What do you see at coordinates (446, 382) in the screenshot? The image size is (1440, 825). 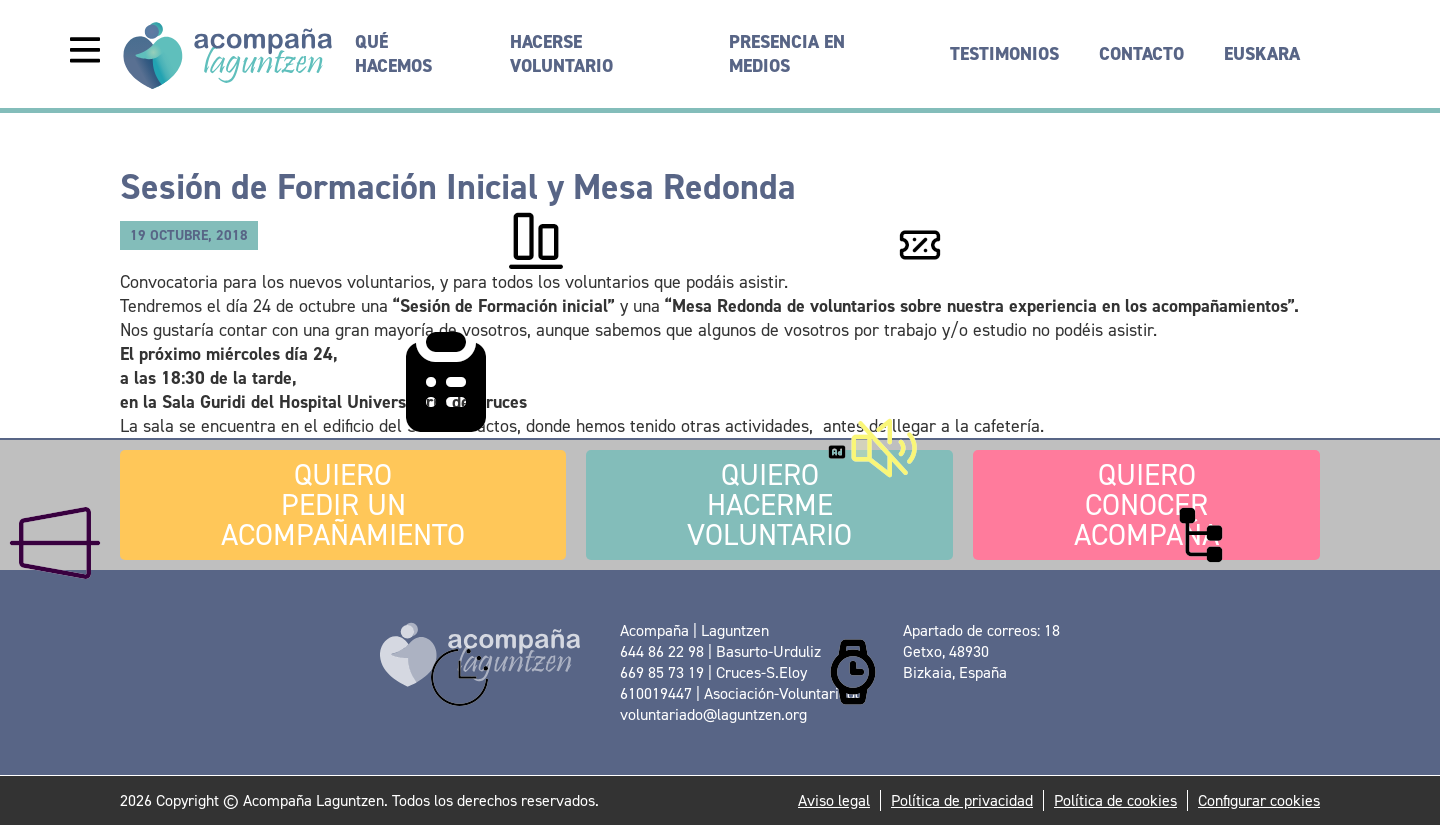 I see `view task list or checklist` at bounding box center [446, 382].